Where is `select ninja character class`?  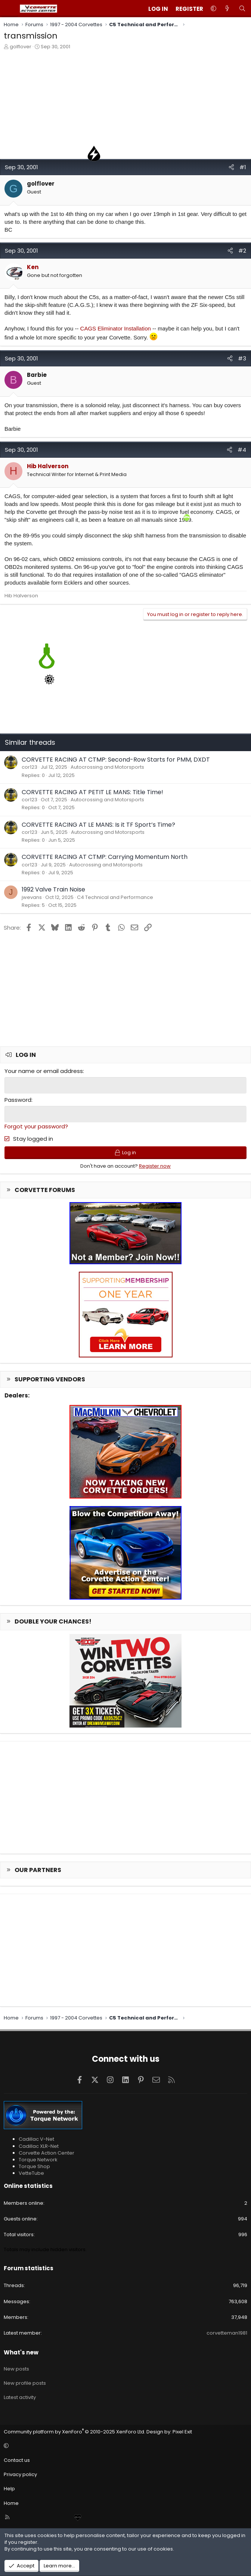
select ninja character class is located at coordinates (186, 518).